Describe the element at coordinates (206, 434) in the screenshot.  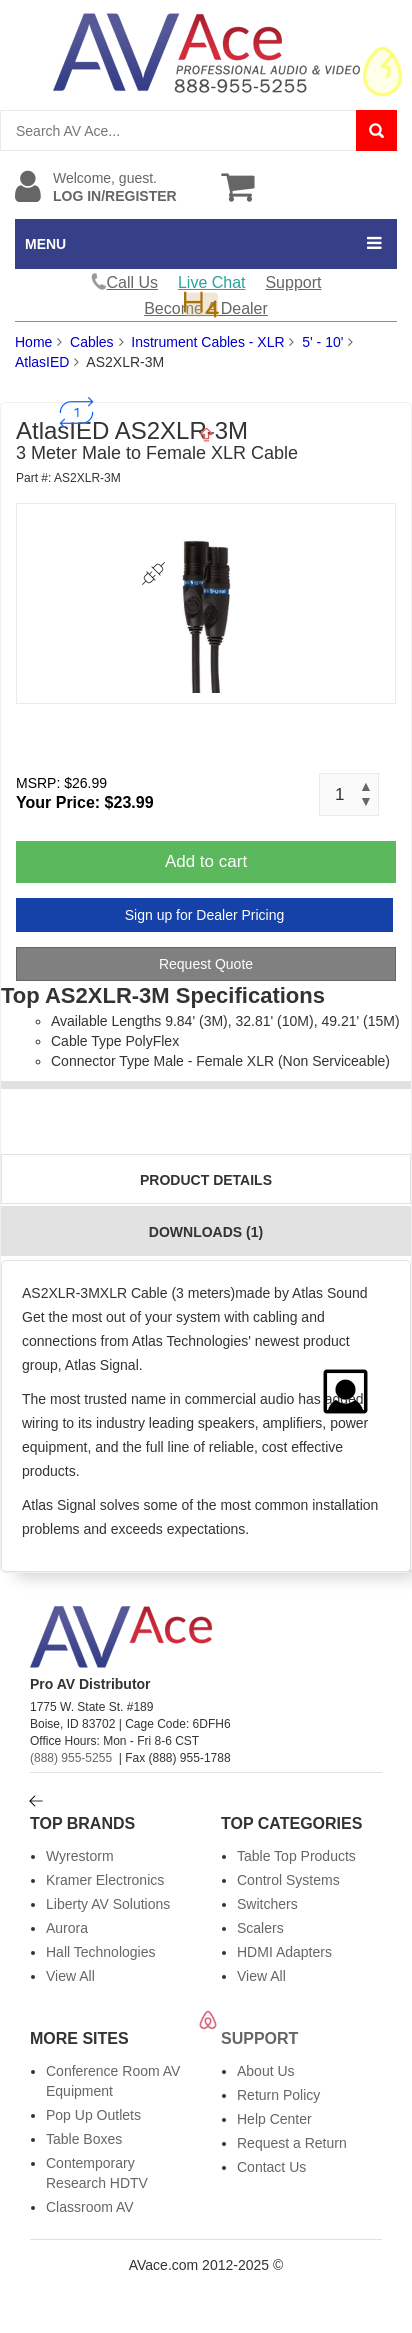
I see `upload a file or document` at that location.